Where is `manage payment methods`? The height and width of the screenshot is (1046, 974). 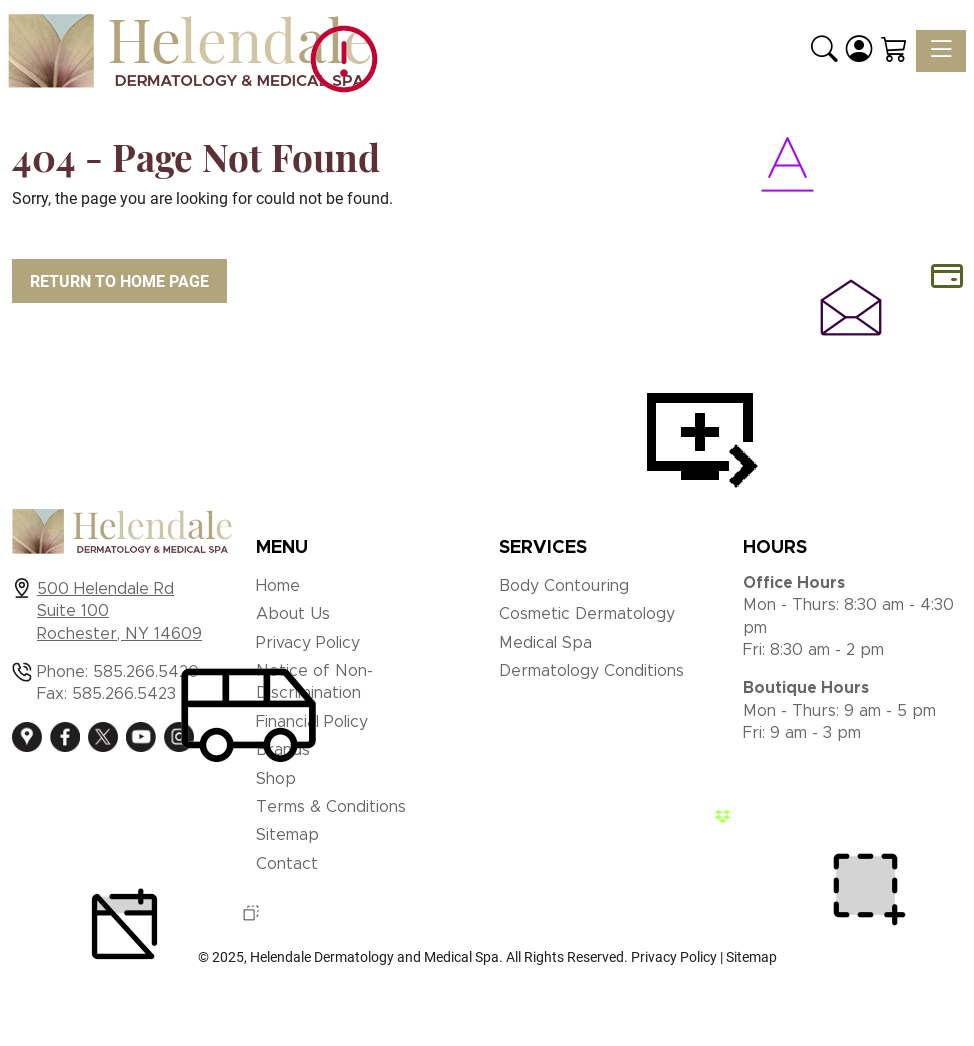 manage payment methods is located at coordinates (947, 276).